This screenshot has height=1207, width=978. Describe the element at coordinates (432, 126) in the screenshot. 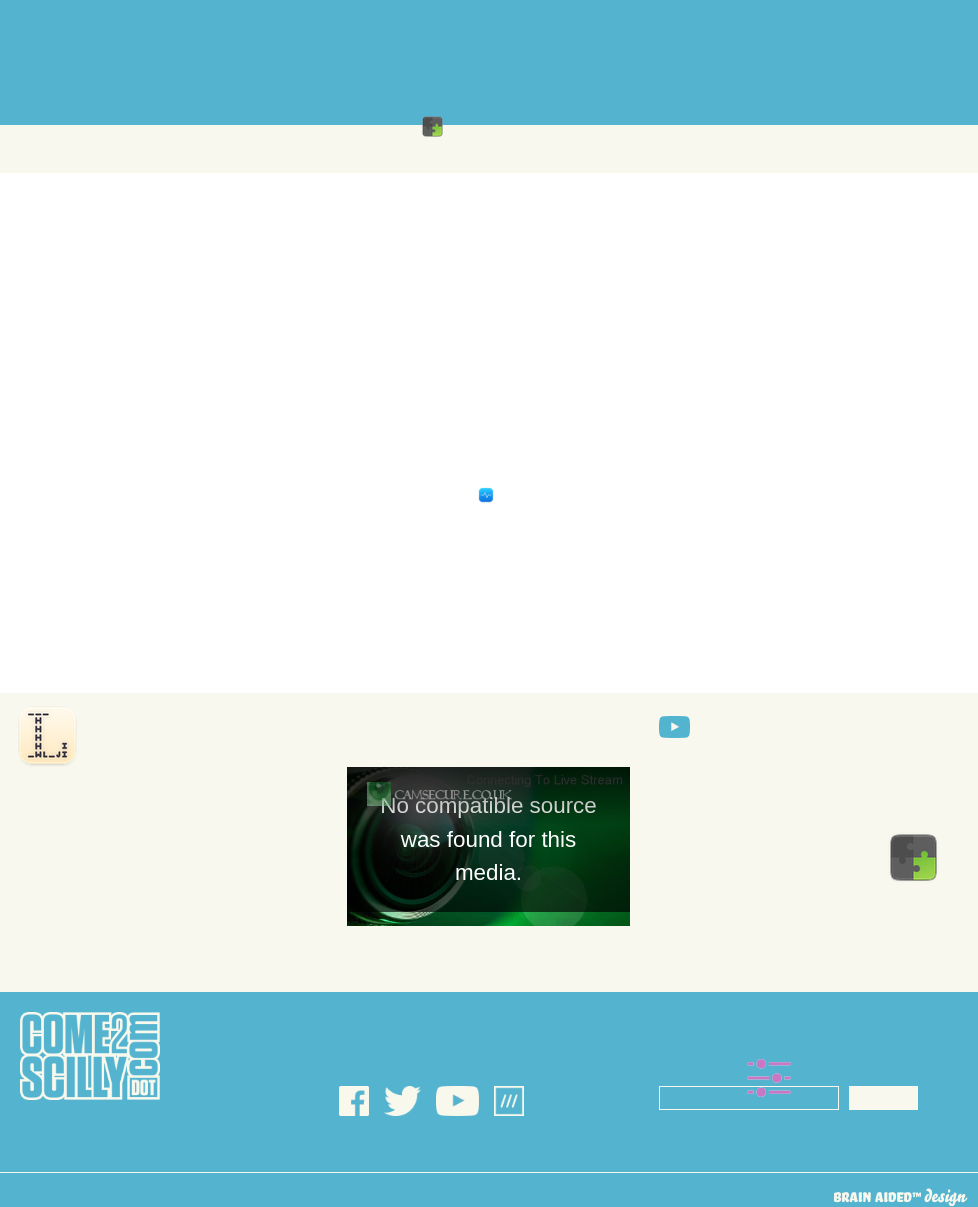

I see `open gnome extensions manager` at that location.